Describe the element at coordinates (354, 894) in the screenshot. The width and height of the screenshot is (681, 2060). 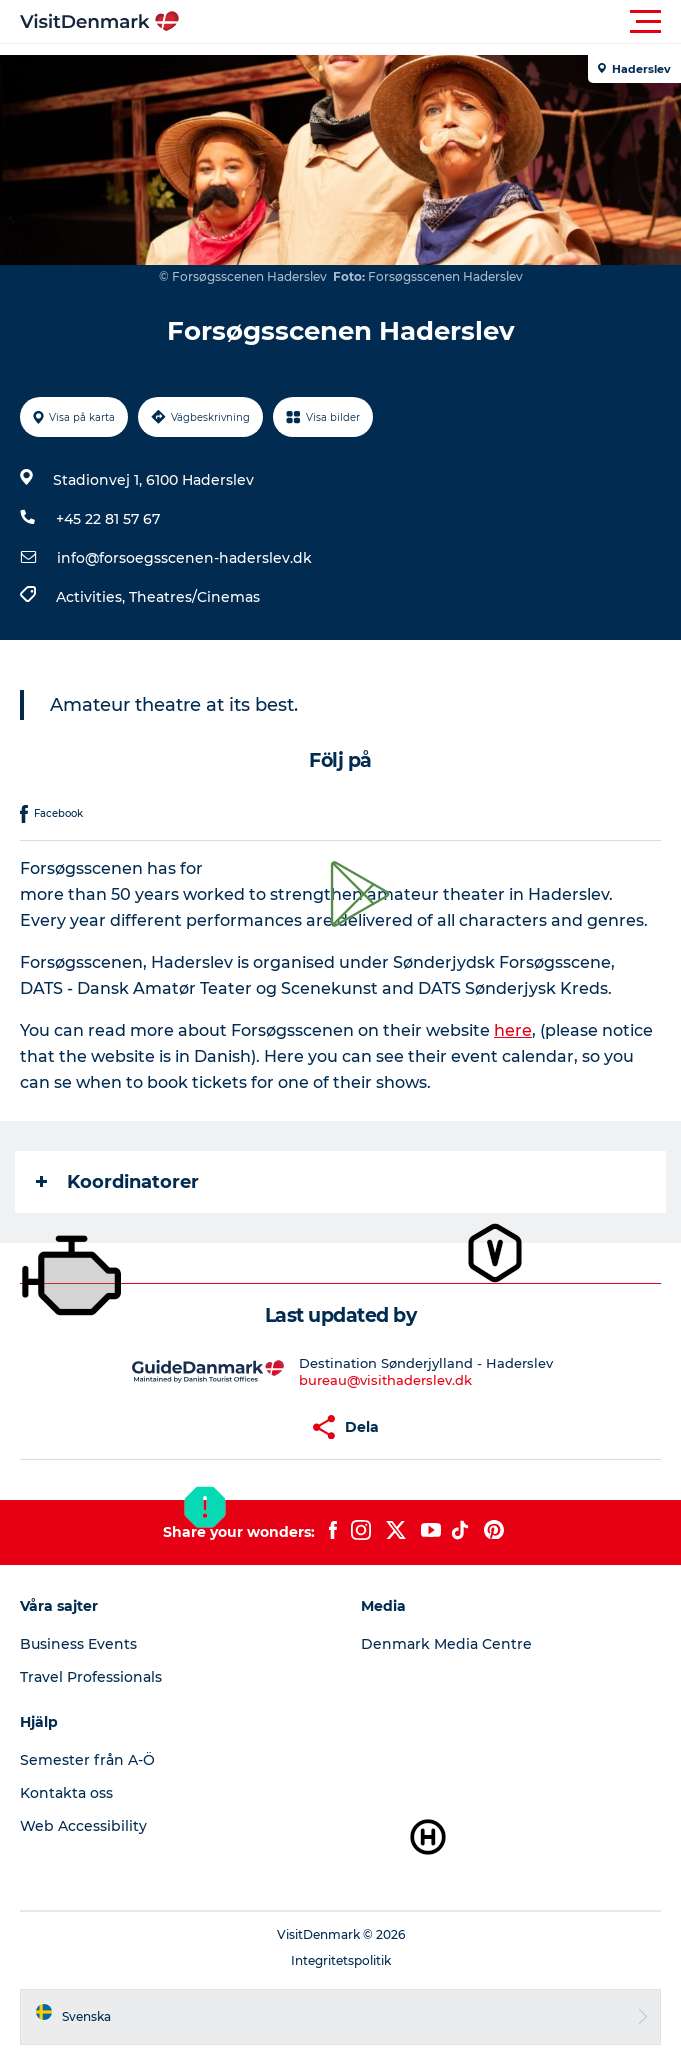
I see `open google play store` at that location.